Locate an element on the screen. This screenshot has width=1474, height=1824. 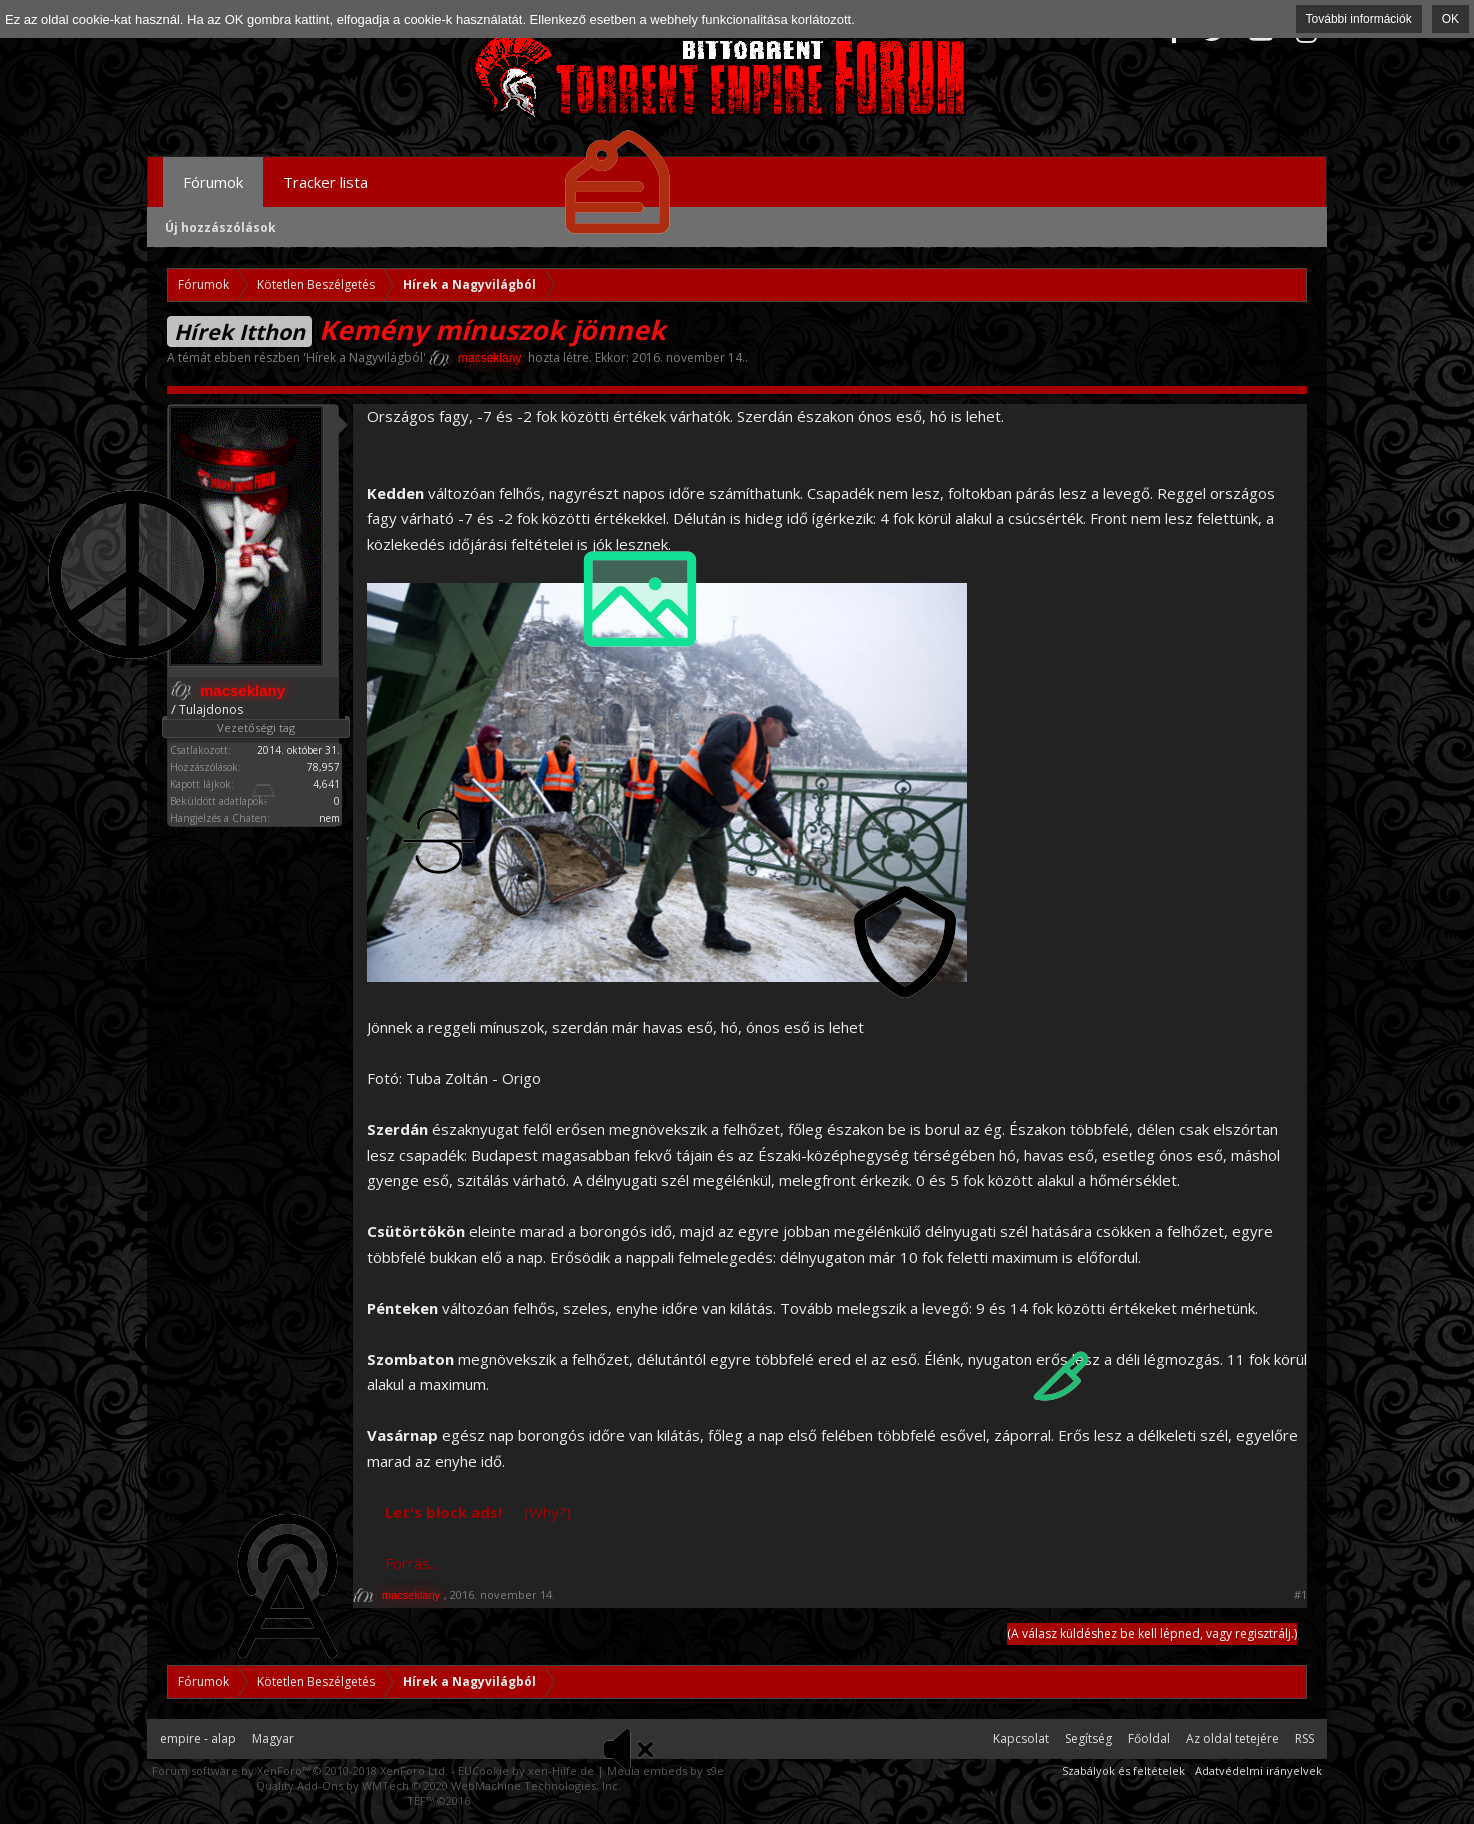
view birthday or celebration reminders is located at coordinates (617, 181).